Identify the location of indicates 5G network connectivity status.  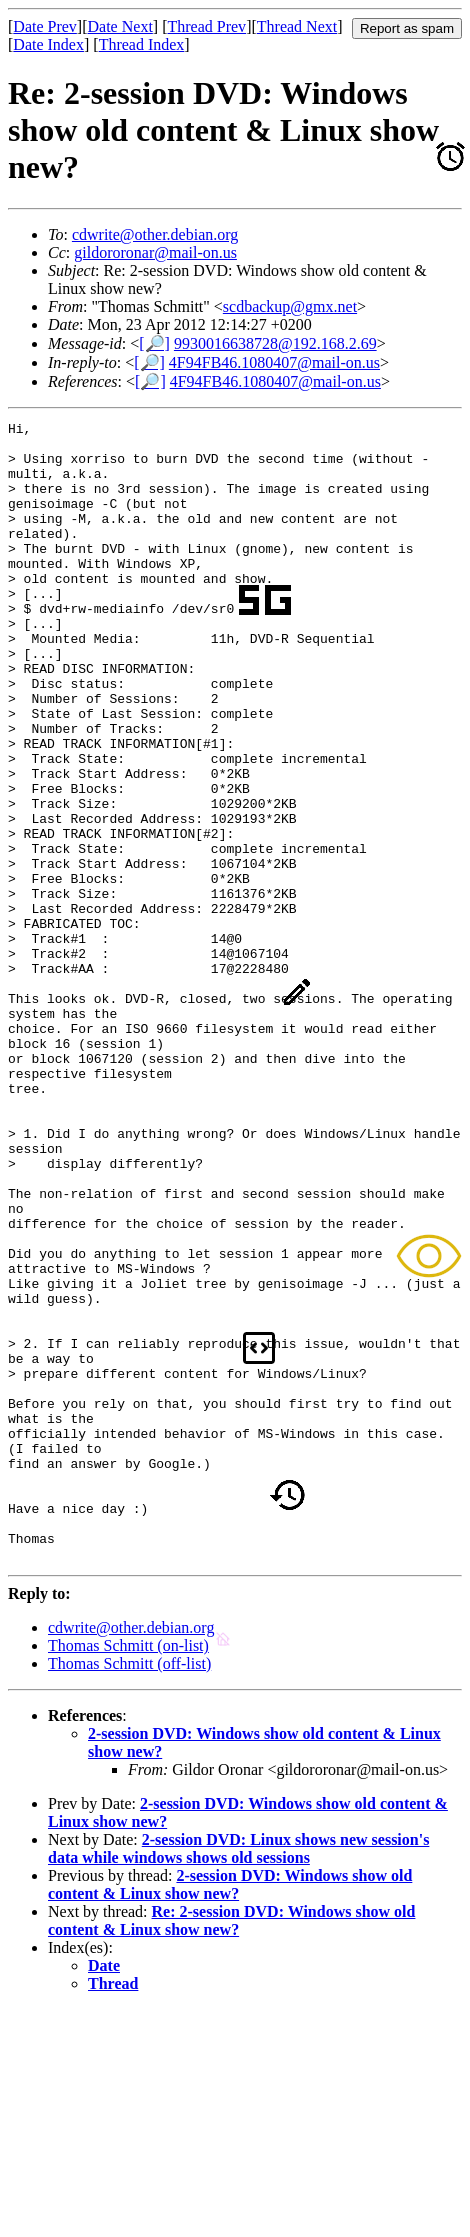
(265, 600).